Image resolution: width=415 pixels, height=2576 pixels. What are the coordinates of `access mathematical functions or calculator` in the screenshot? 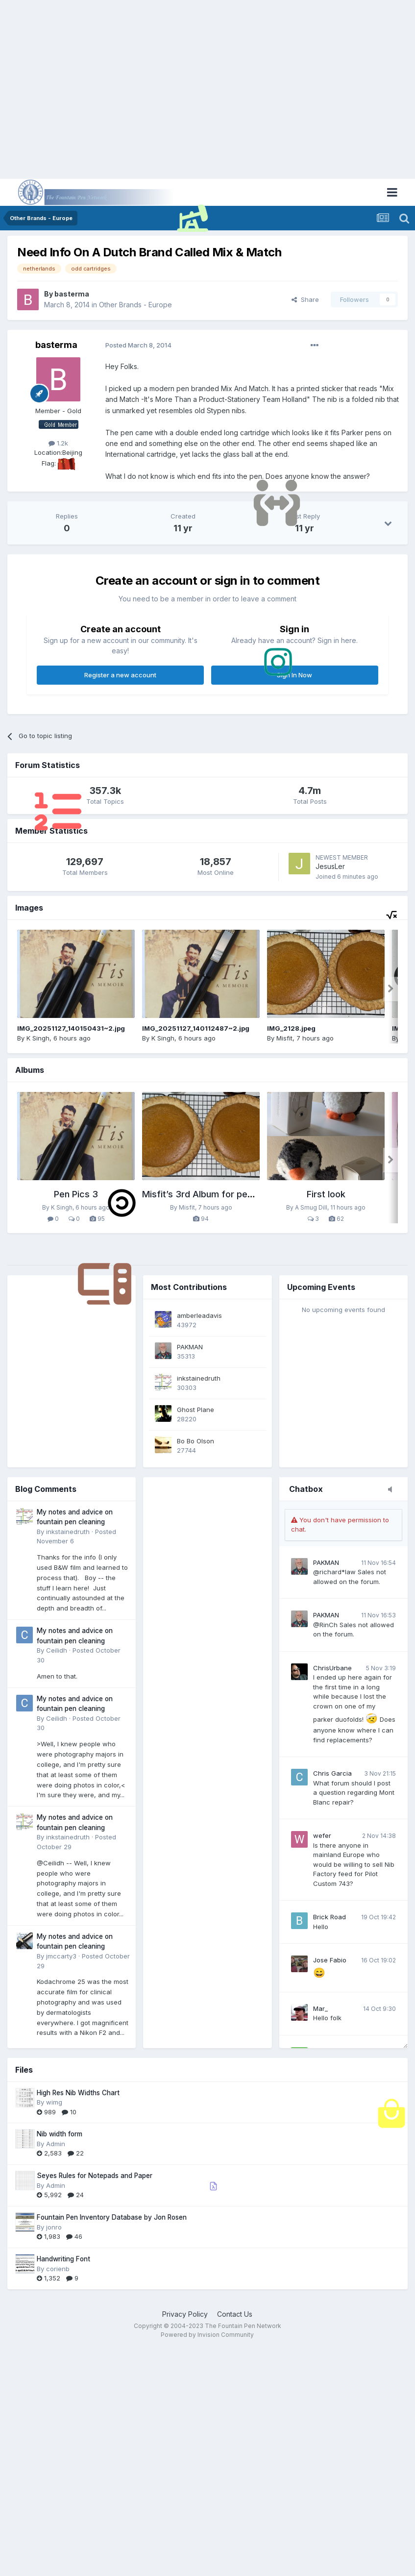 It's located at (391, 915).